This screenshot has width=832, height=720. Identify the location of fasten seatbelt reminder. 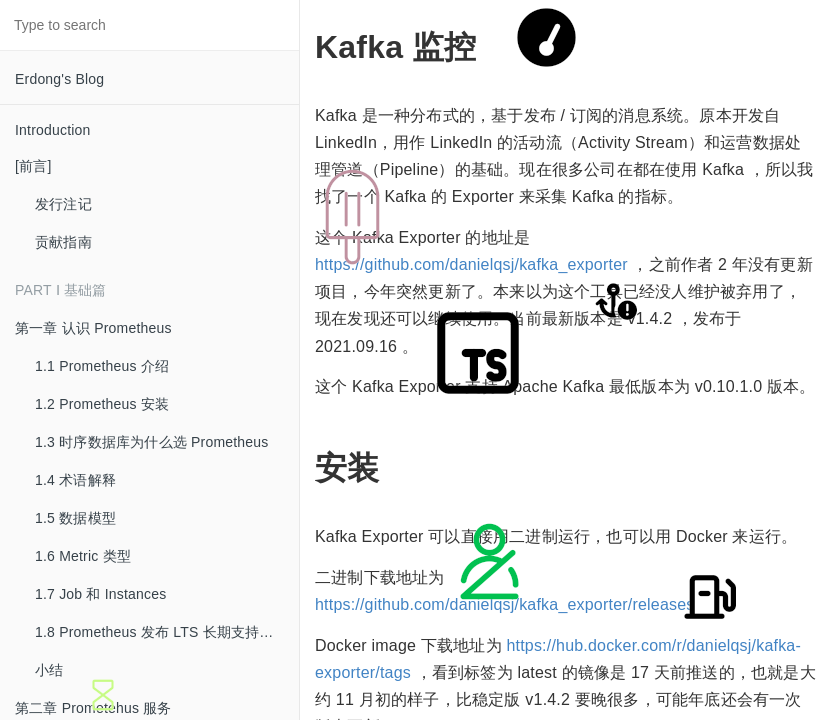
(489, 561).